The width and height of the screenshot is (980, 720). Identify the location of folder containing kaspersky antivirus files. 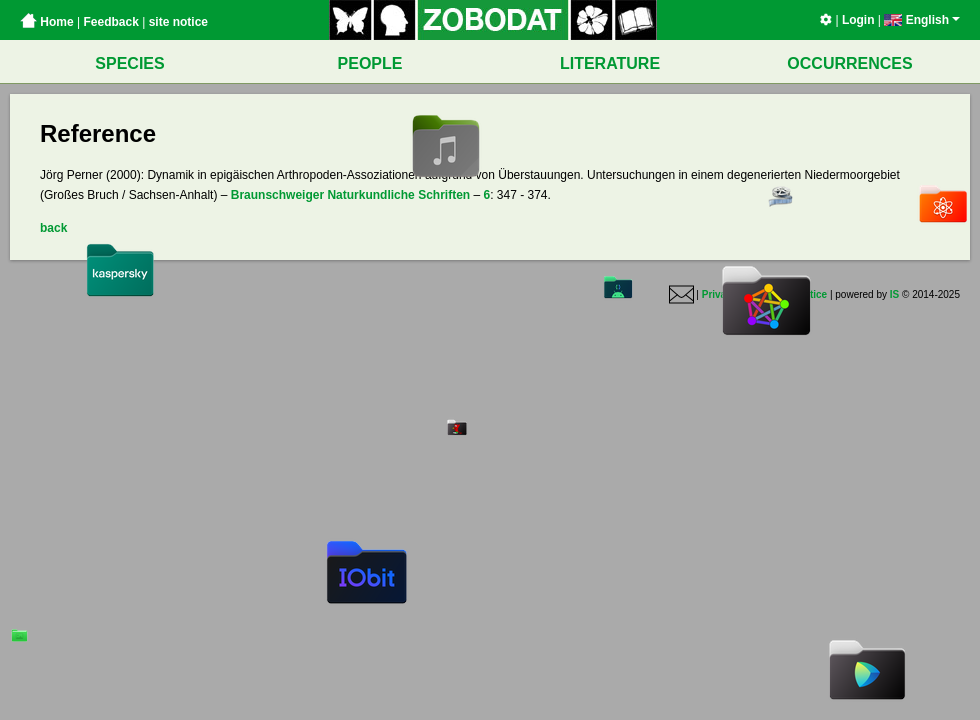
(120, 272).